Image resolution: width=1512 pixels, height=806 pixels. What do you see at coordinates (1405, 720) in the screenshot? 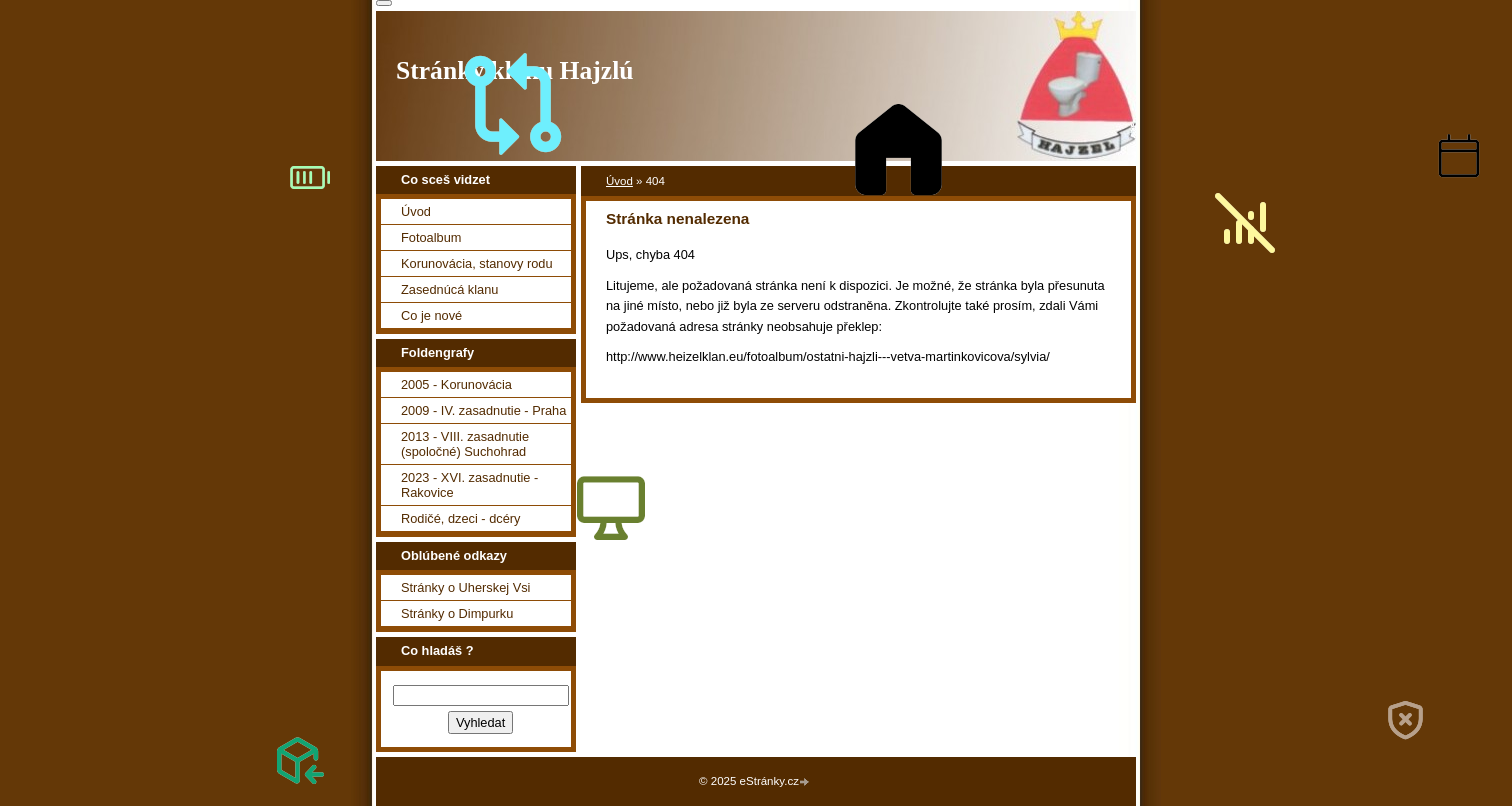
I see `security check failed` at bounding box center [1405, 720].